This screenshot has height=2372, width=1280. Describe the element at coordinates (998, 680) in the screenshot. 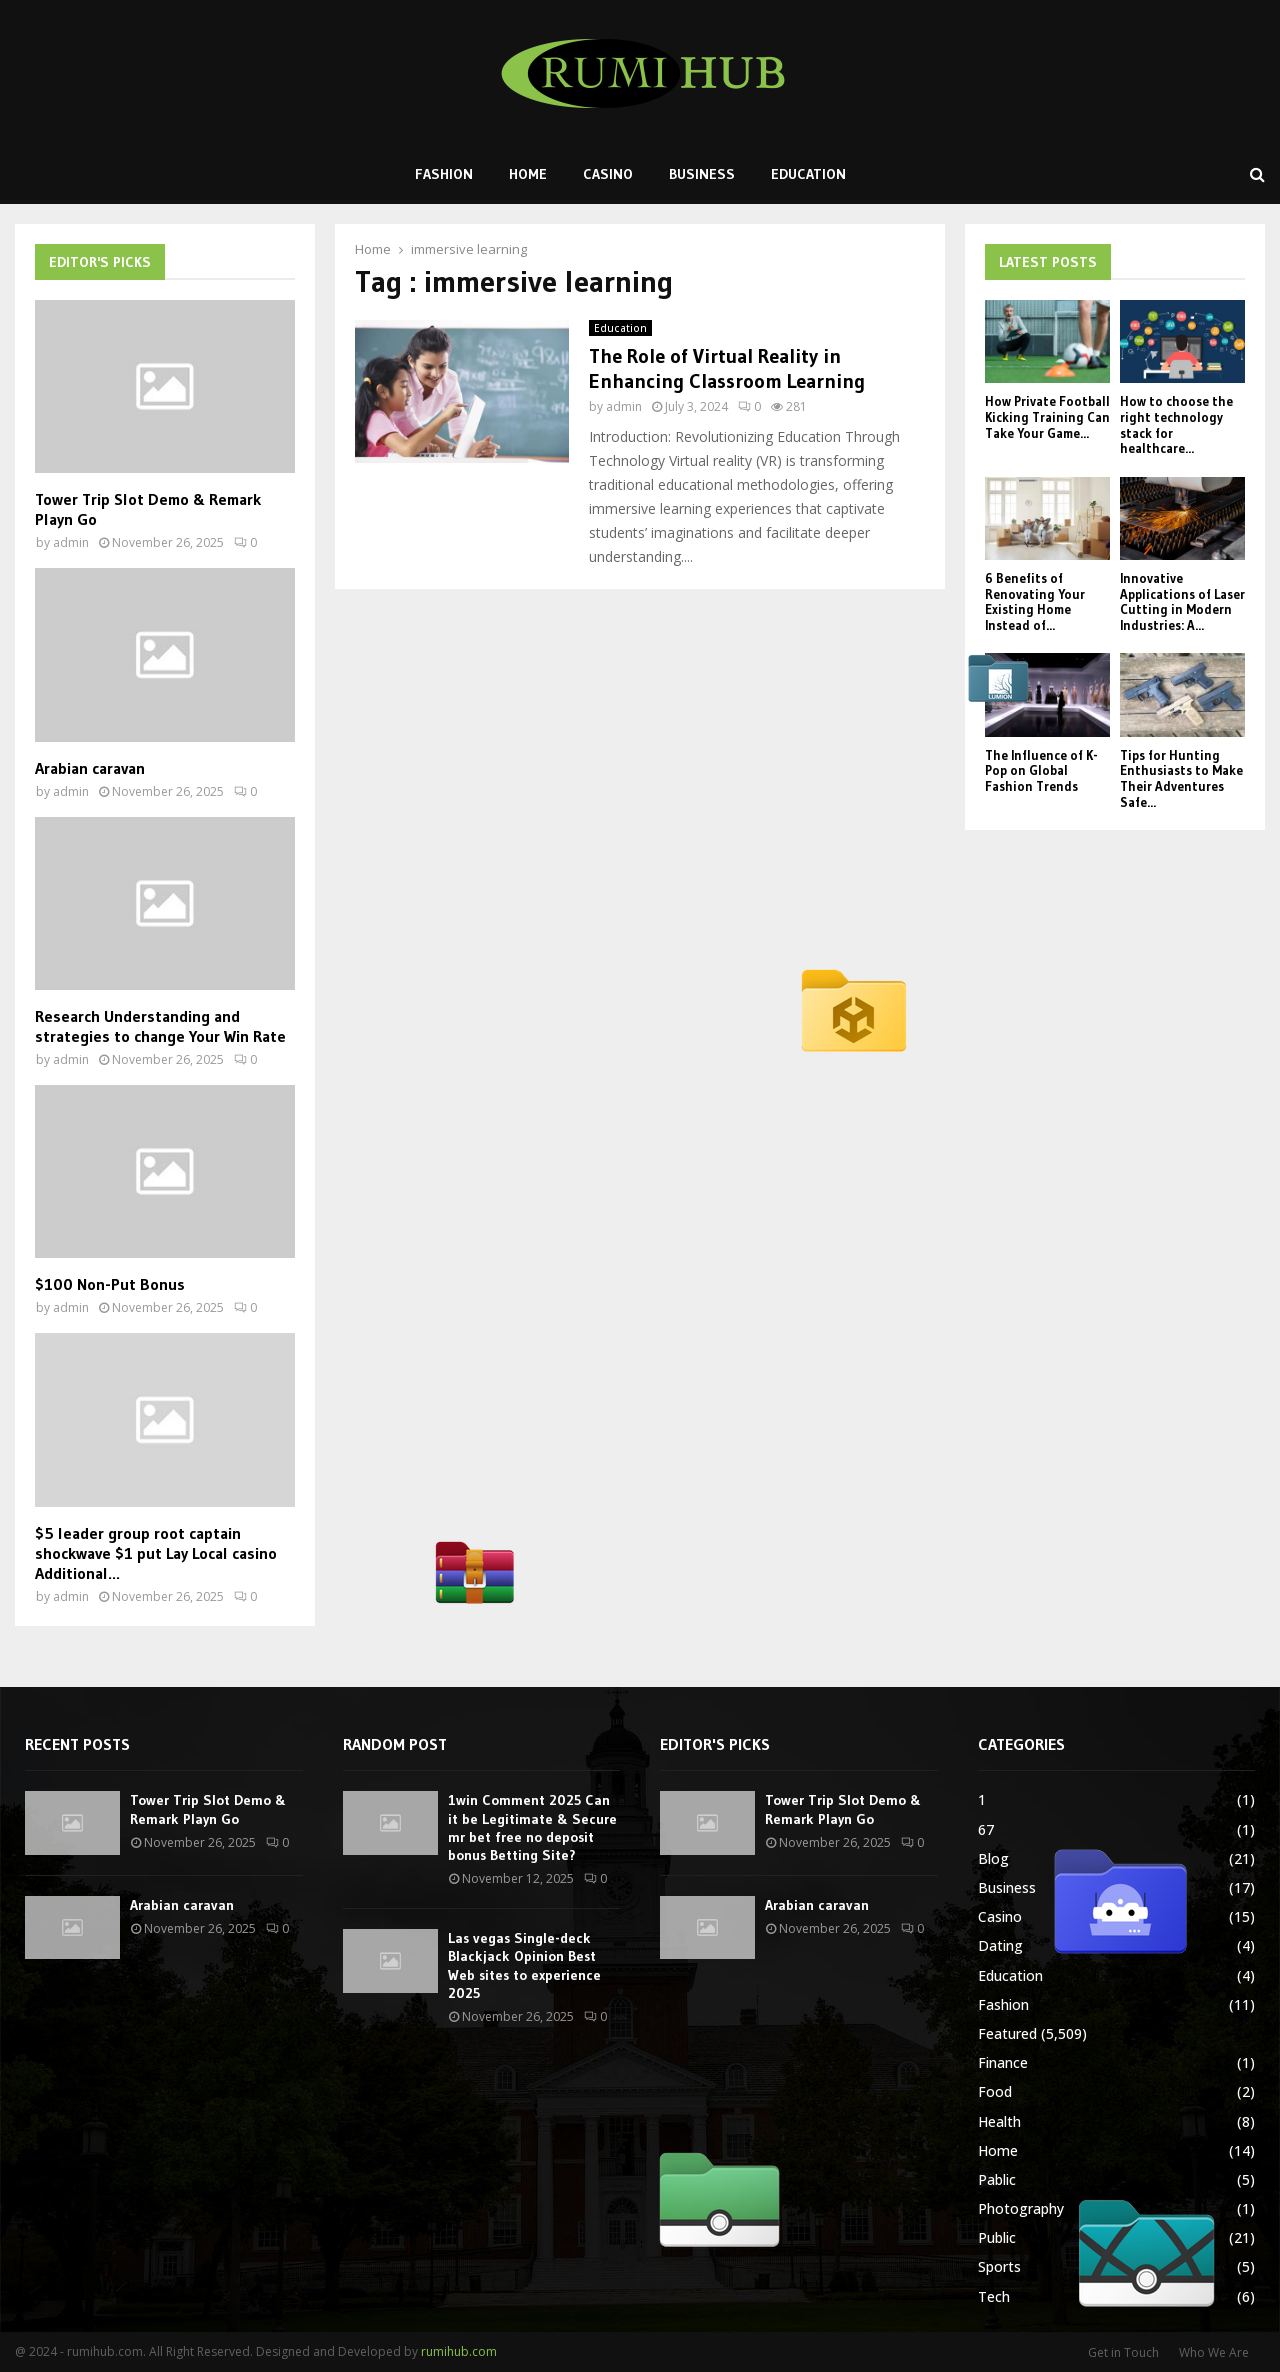

I see `open lumion project files folder` at that location.